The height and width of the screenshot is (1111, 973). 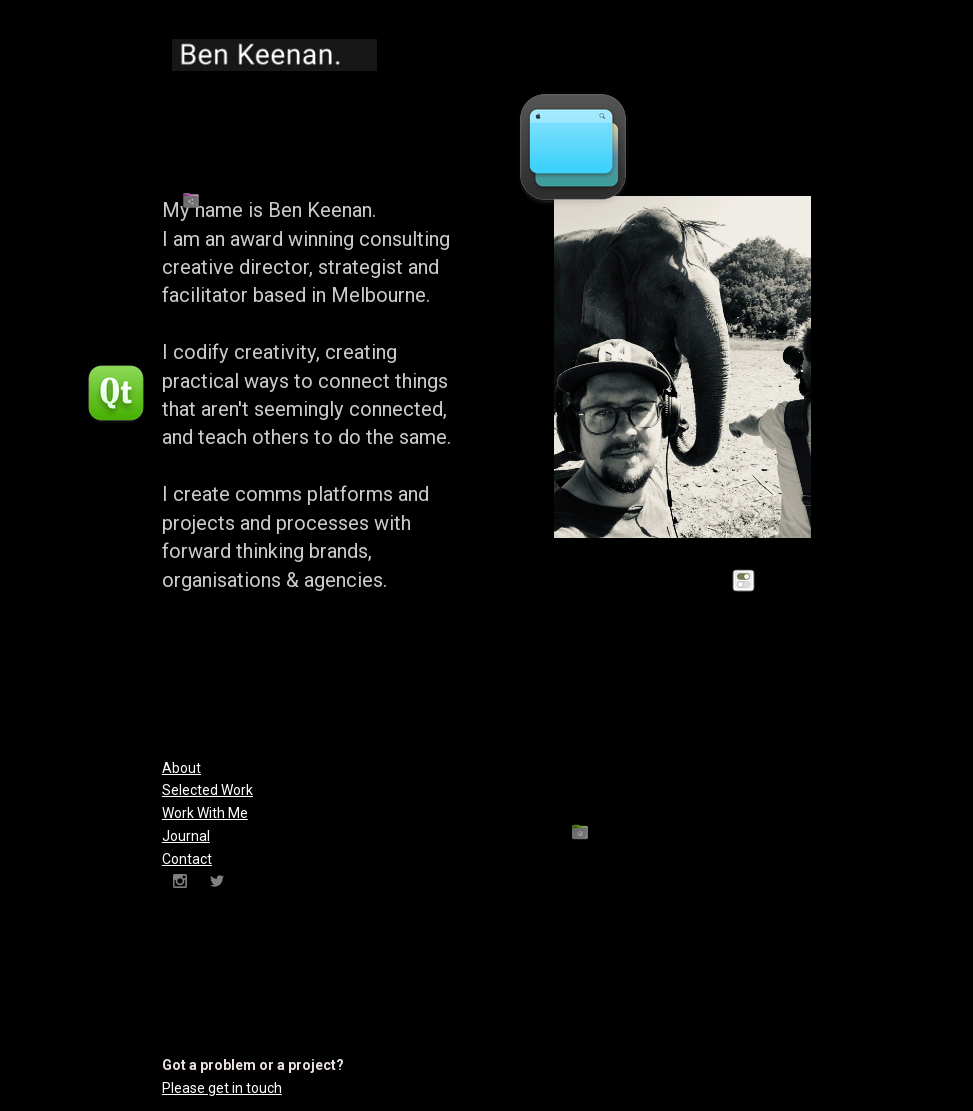 What do you see at coordinates (573, 147) in the screenshot?
I see `open window management settings` at bounding box center [573, 147].